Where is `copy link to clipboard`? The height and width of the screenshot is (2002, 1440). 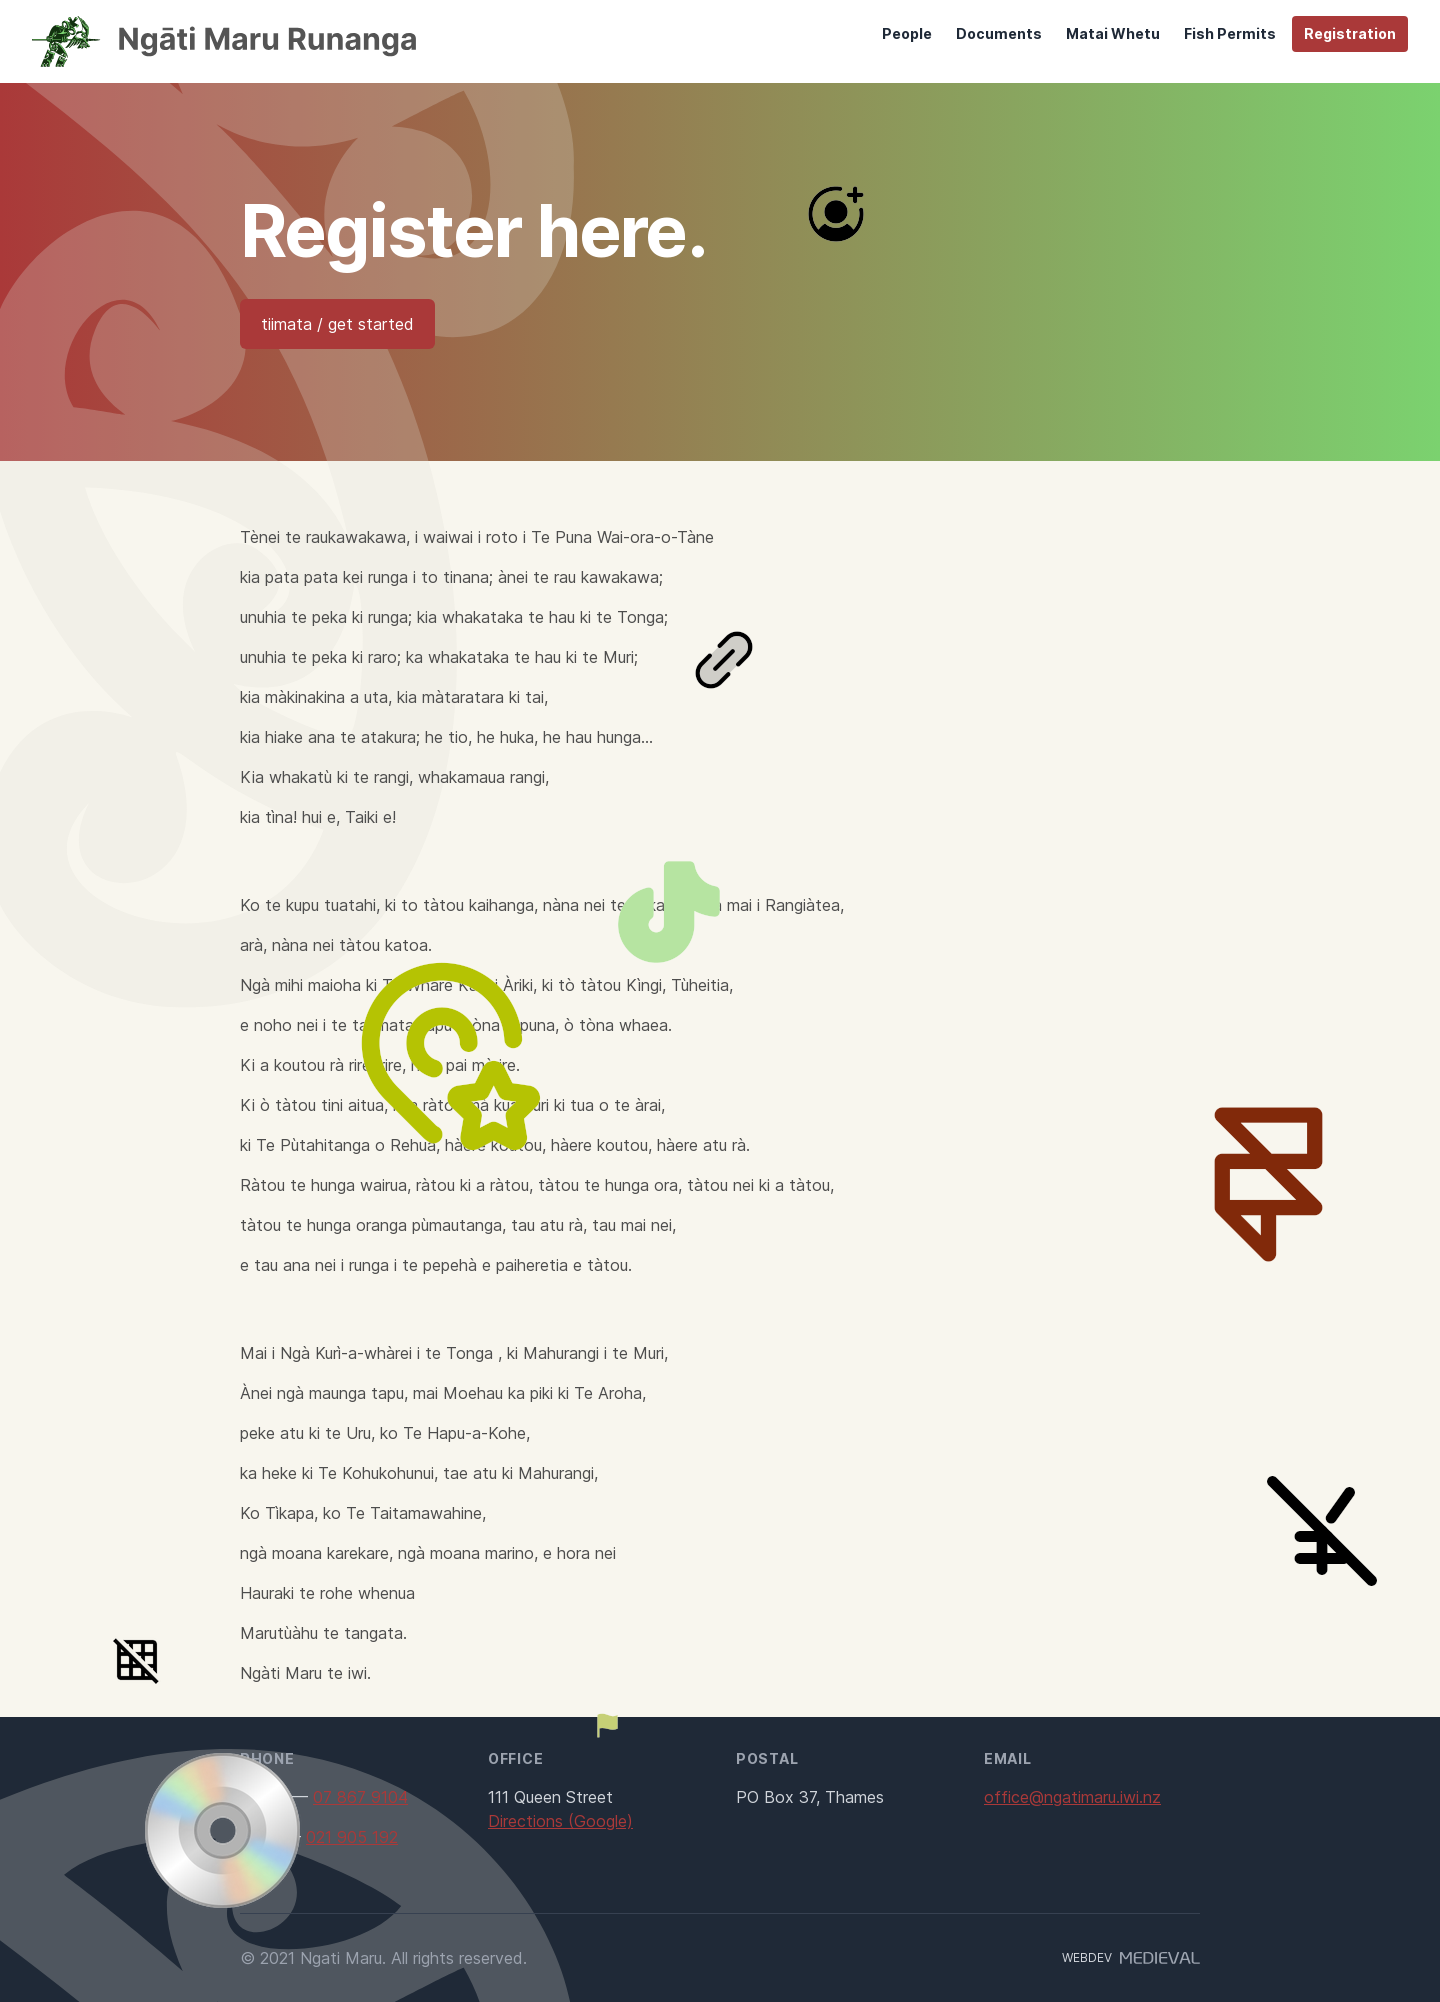 copy link to clipboard is located at coordinates (724, 660).